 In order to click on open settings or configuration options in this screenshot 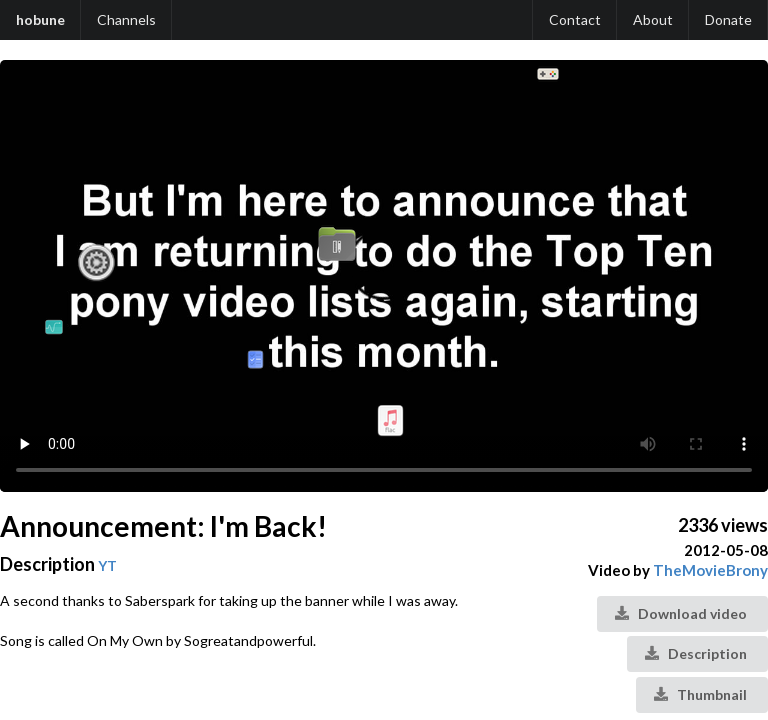, I will do `click(96, 262)`.